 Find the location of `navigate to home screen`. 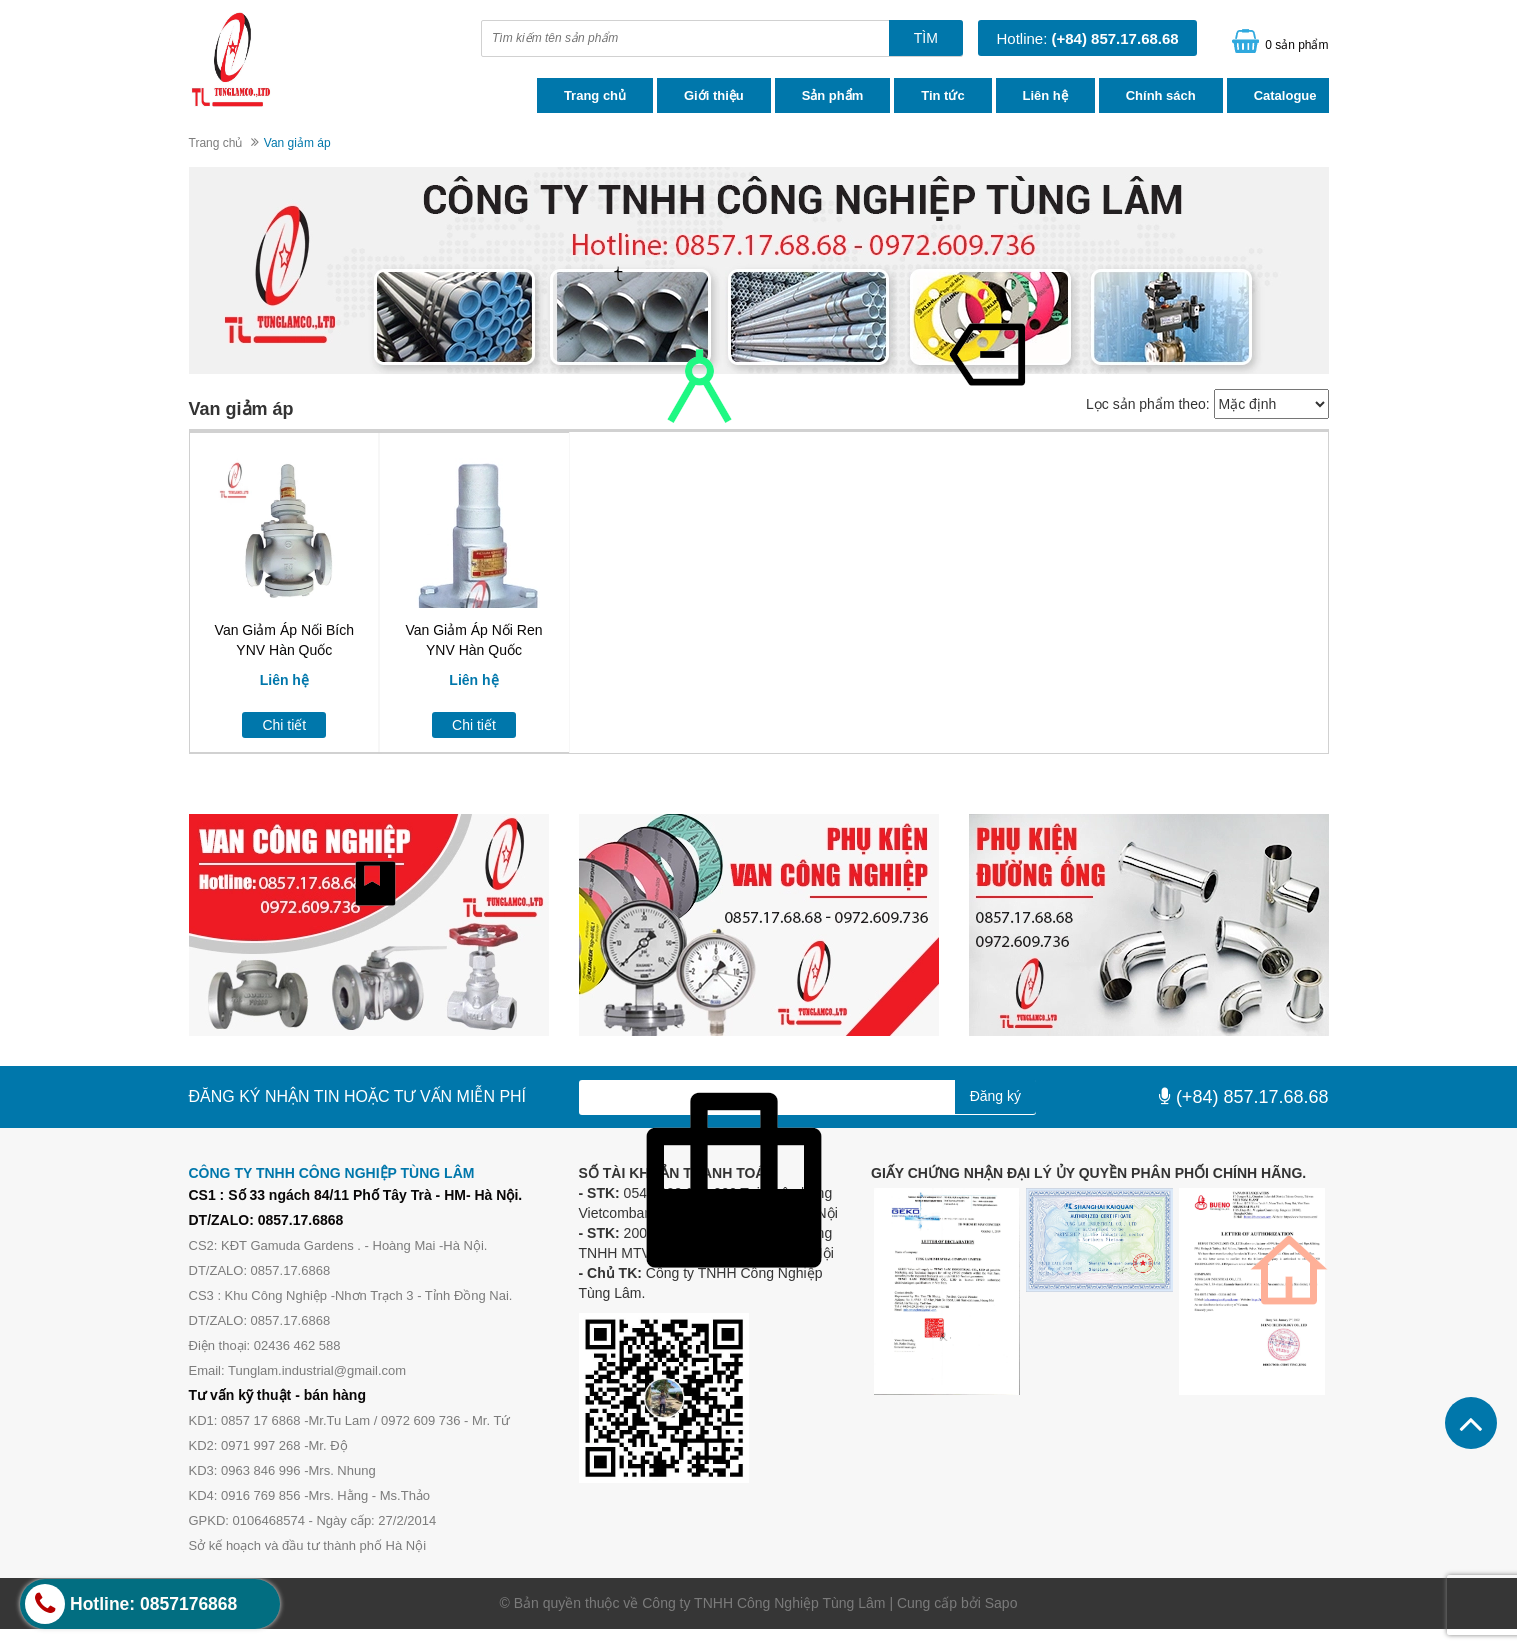

navigate to home screen is located at coordinates (1289, 1273).